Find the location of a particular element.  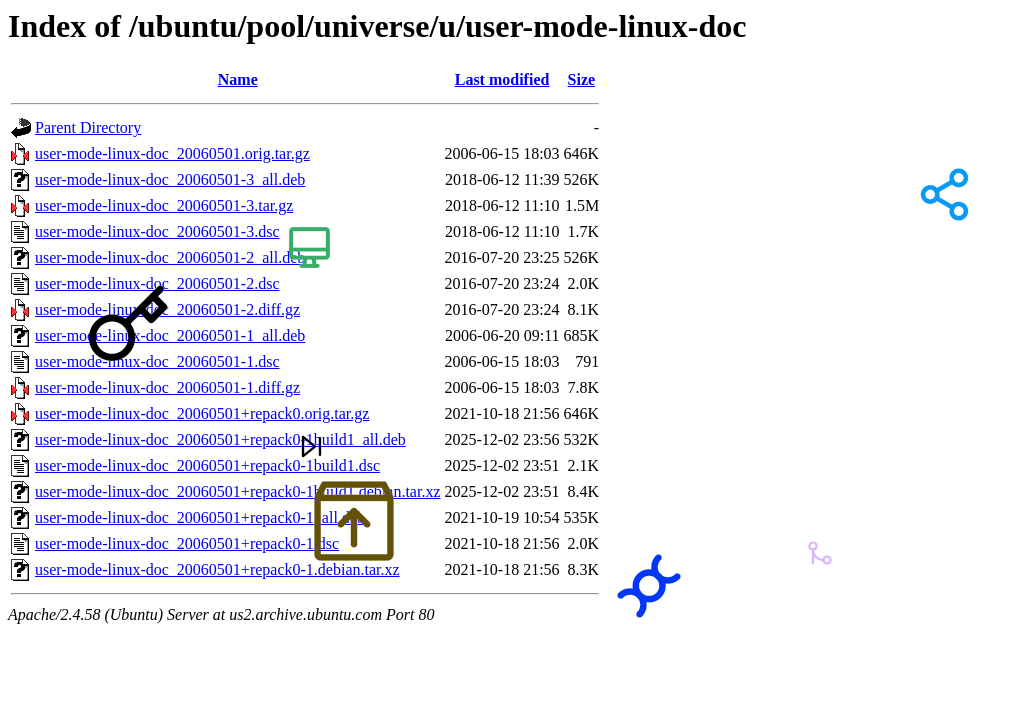

access genetic or DNA-related information is located at coordinates (649, 586).